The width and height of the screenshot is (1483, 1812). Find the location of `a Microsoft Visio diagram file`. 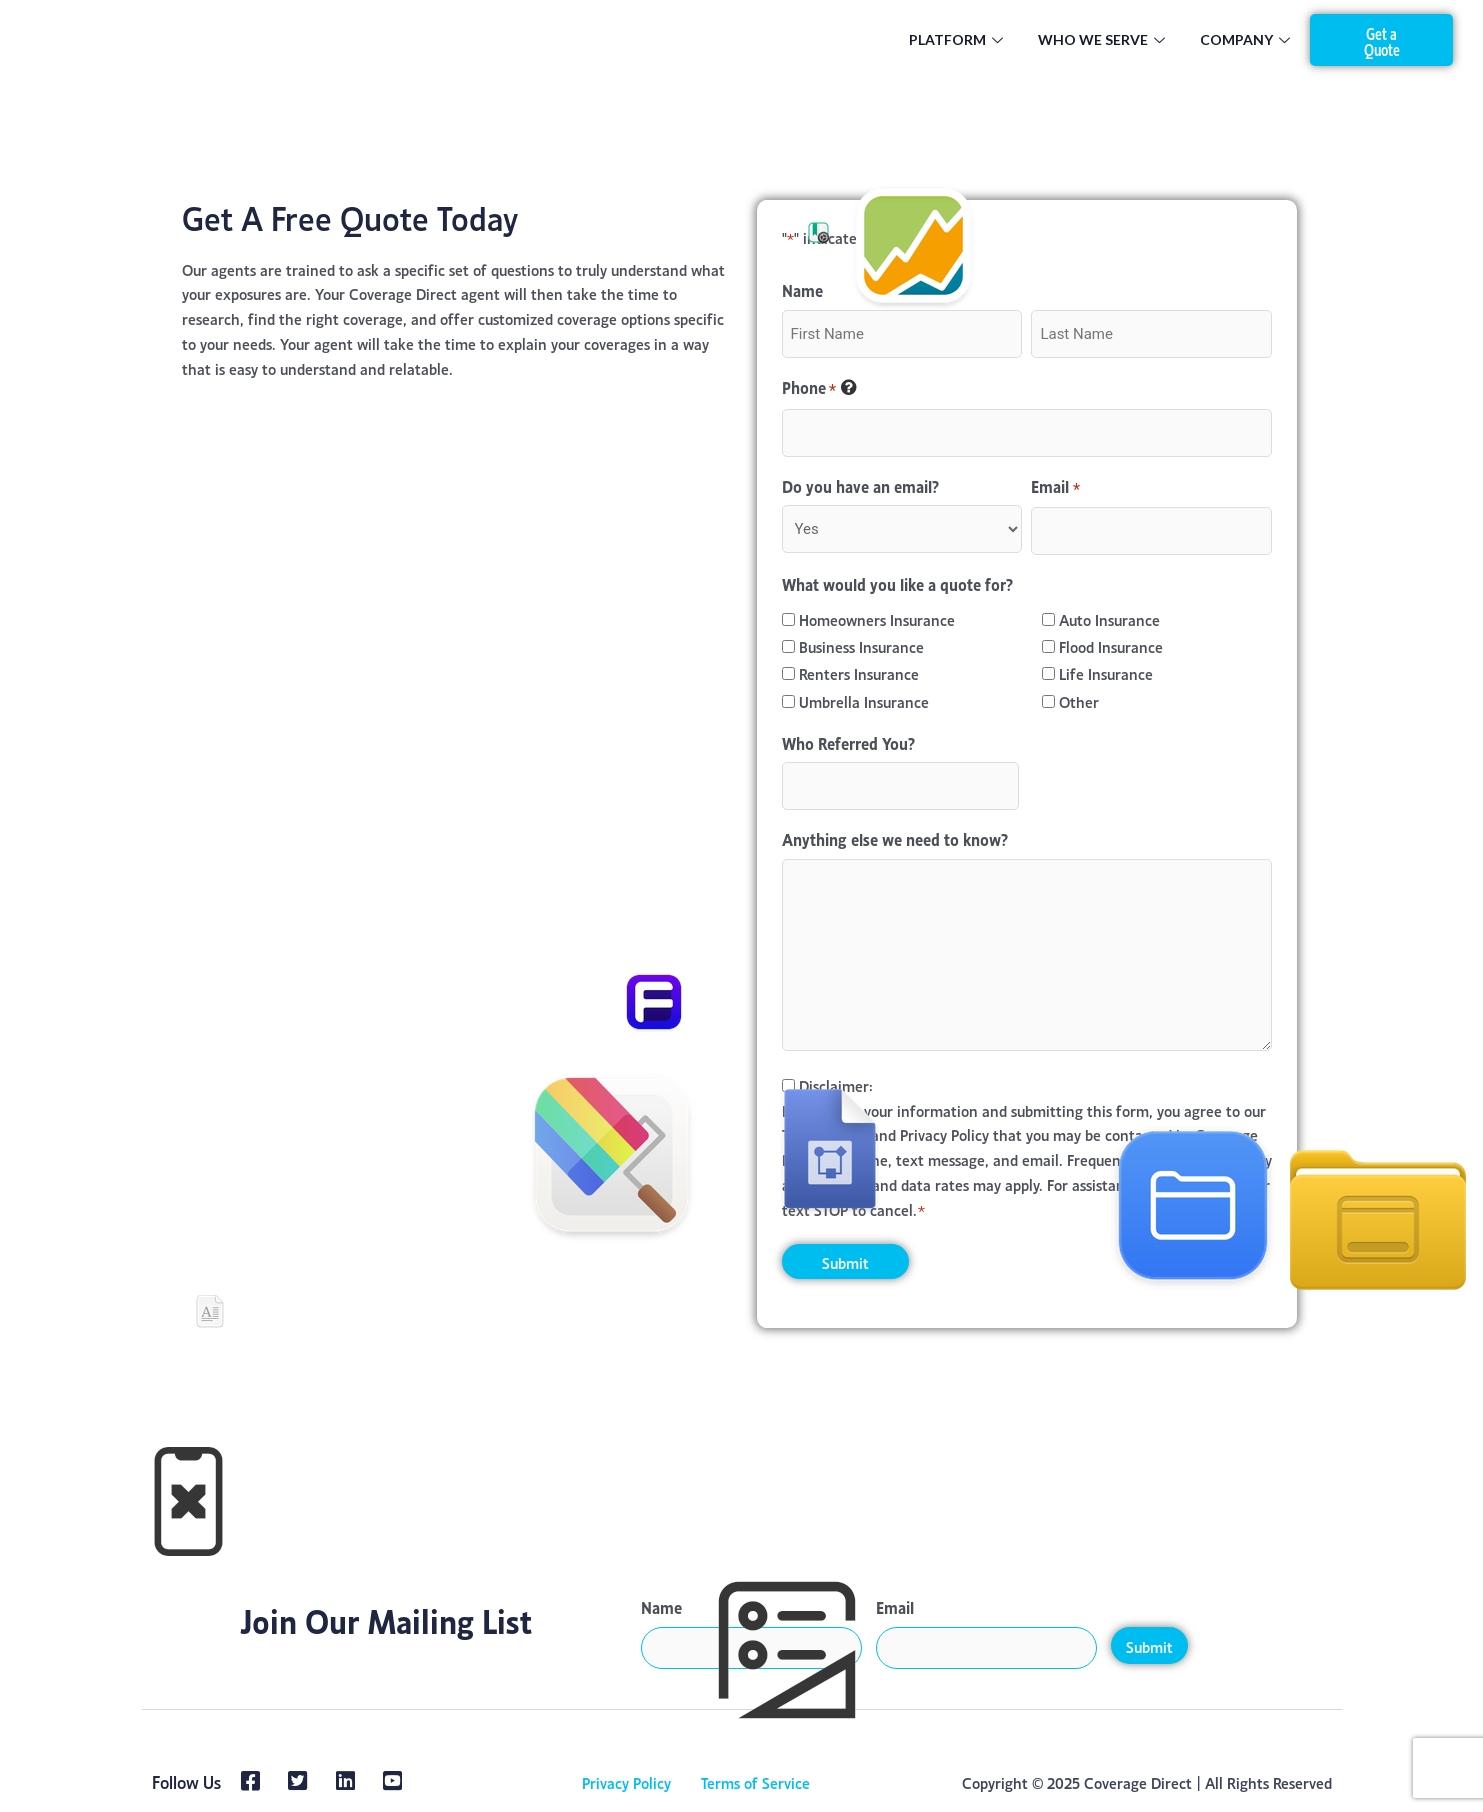

a Microsoft Visio diagram file is located at coordinates (830, 1151).